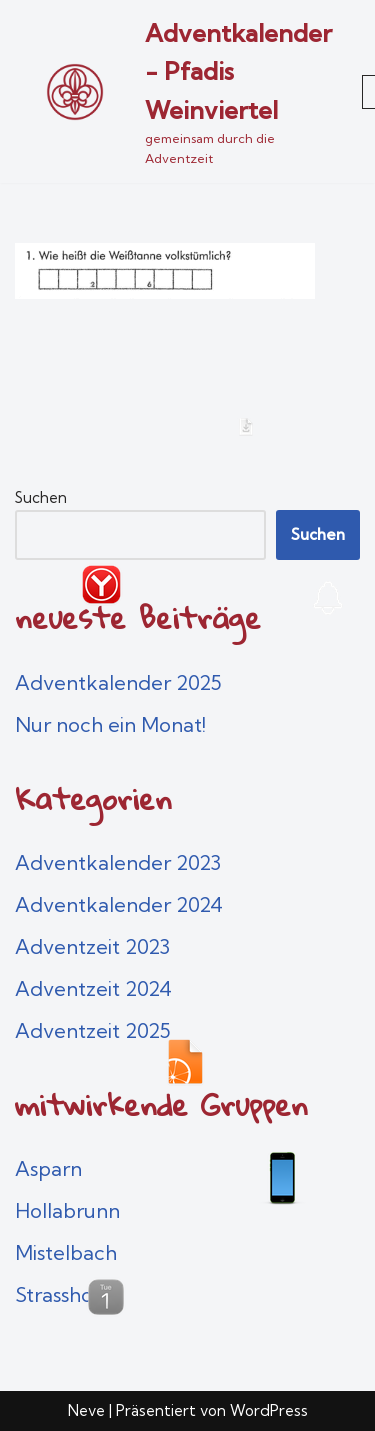 This screenshot has width=375, height=1431. What do you see at coordinates (246, 427) in the screenshot?
I see `download or install a text-based configuration file` at bounding box center [246, 427].